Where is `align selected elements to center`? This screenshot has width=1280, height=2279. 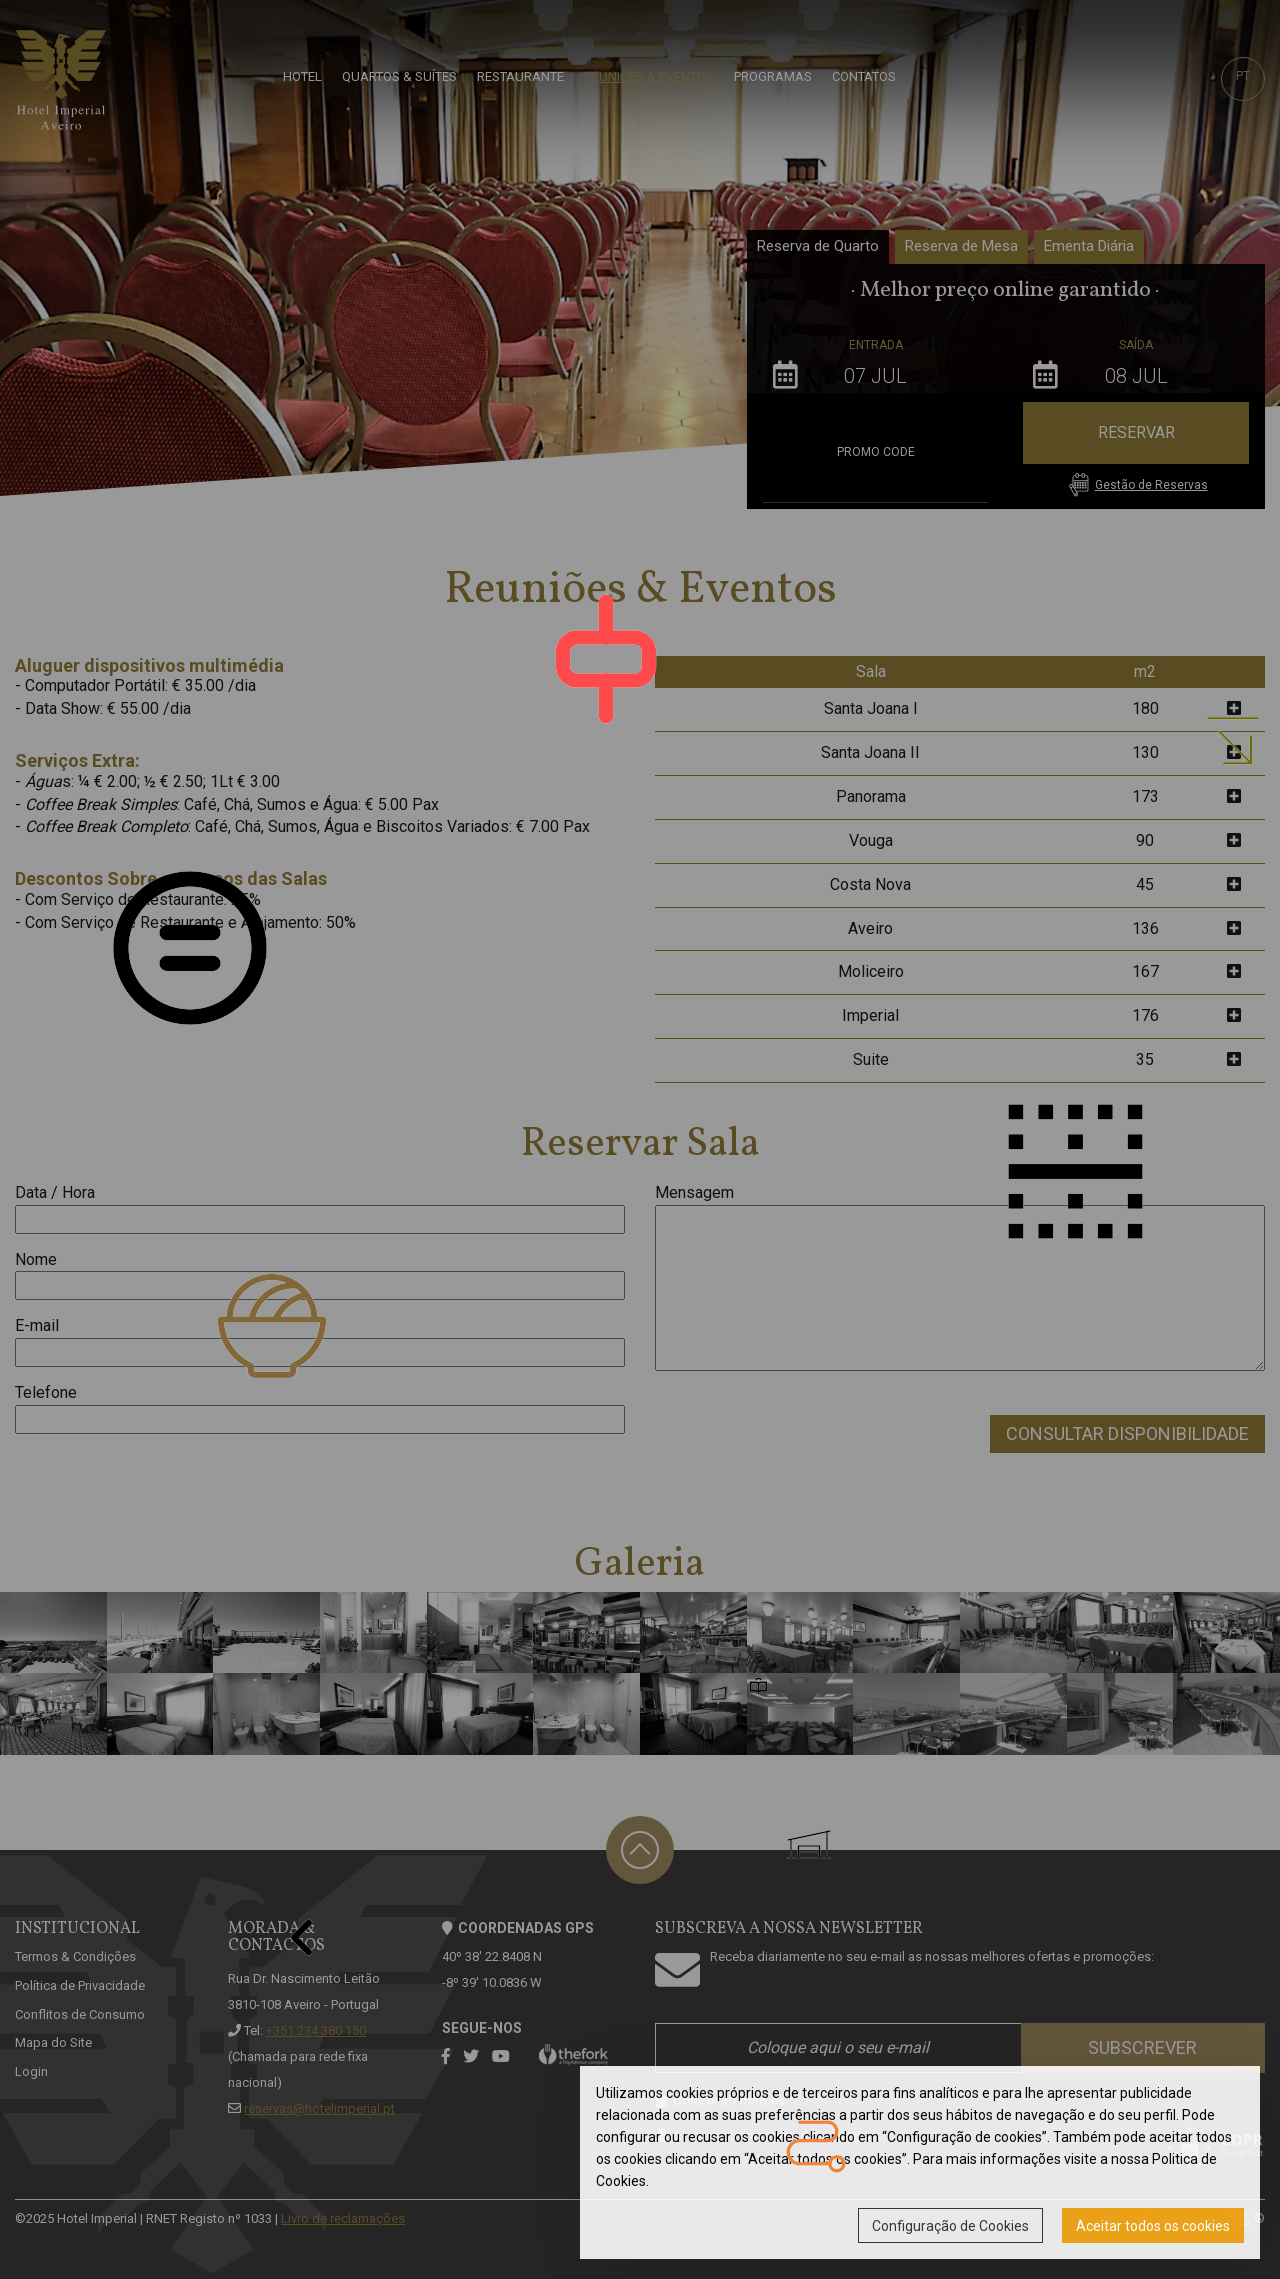 align selected elements to center is located at coordinates (606, 659).